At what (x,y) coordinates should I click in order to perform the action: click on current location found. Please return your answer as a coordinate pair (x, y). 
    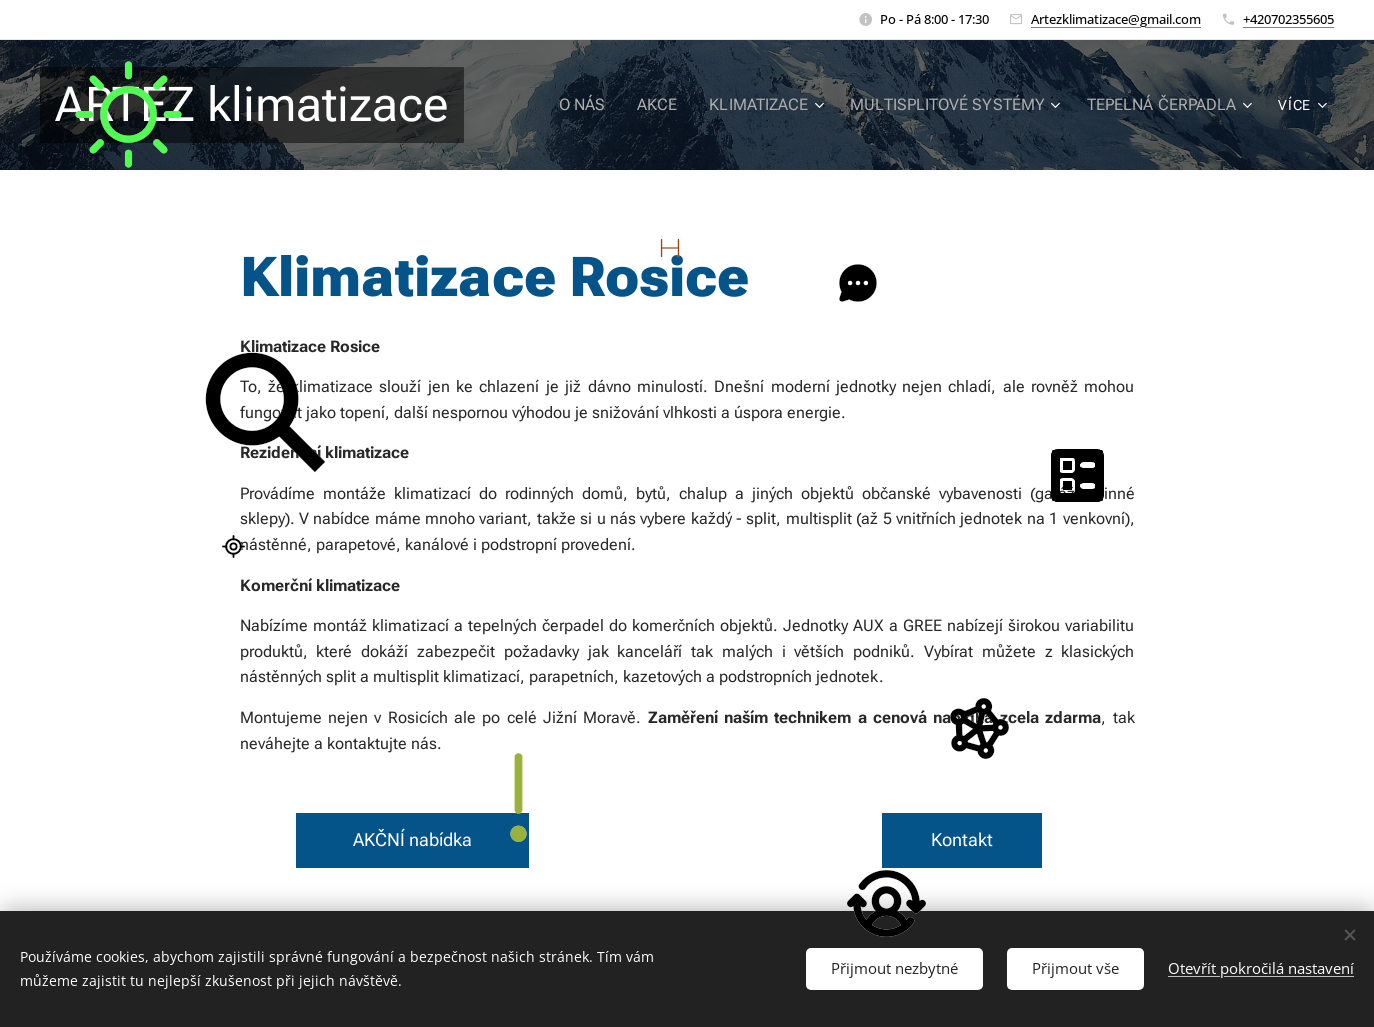
    Looking at the image, I should click on (233, 546).